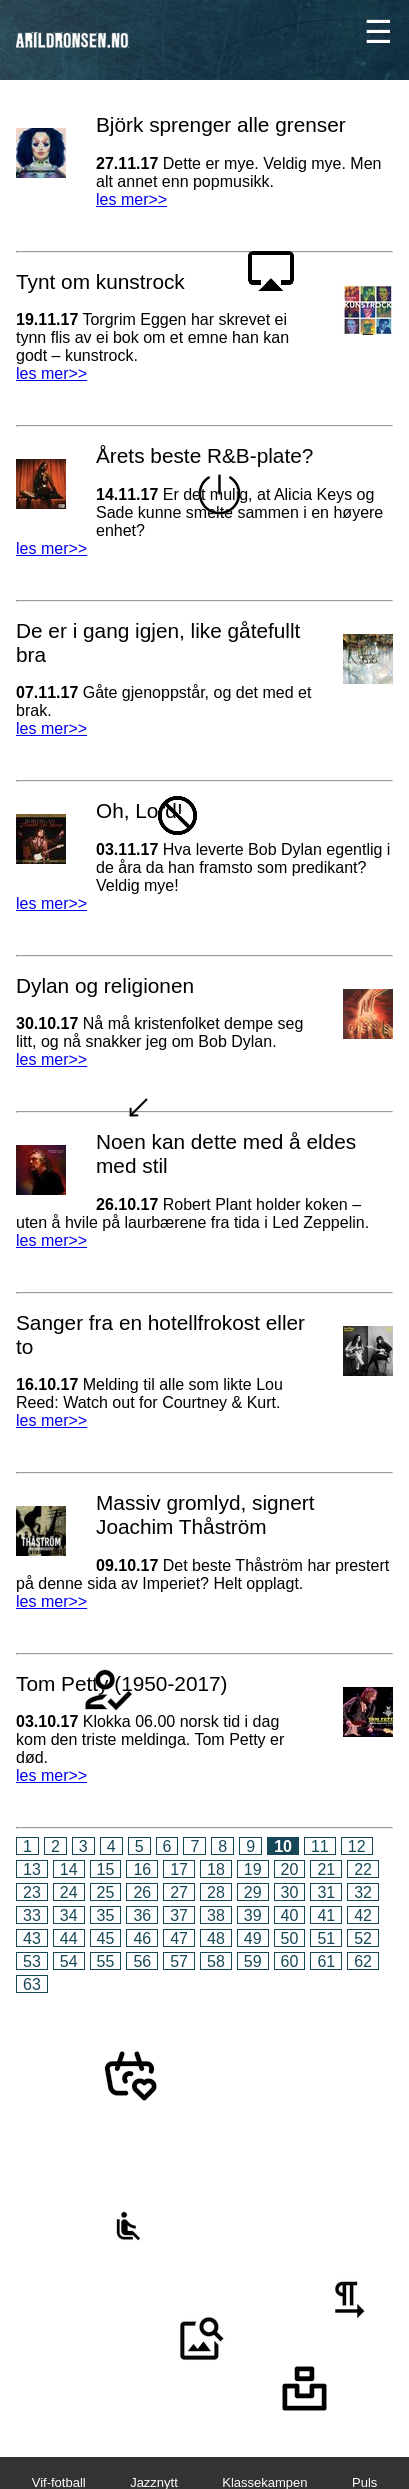 The image size is (409, 2489). What do you see at coordinates (177, 815) in the screenshot?
I see `enable do not disturb mode` at bounding box center [177, 815].